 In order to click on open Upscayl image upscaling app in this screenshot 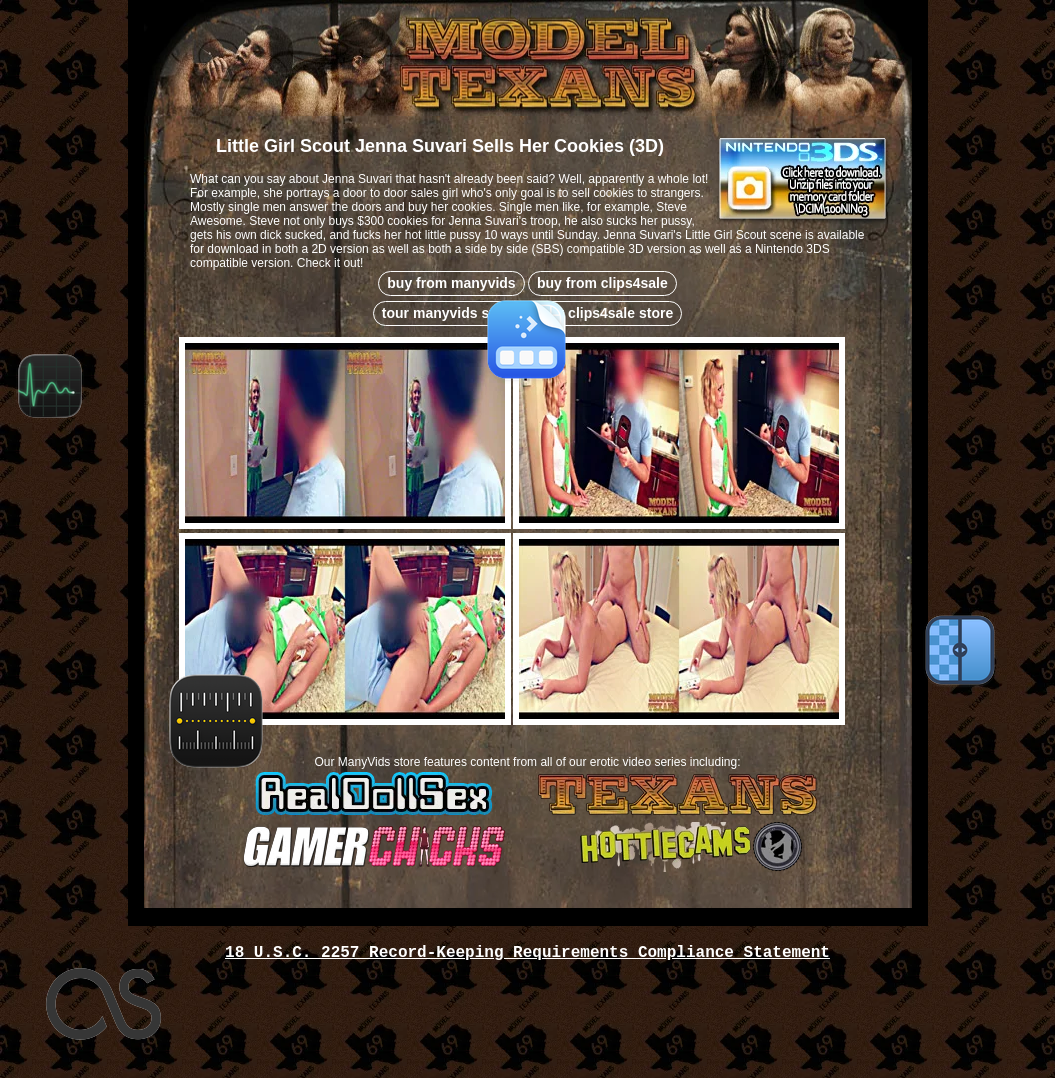, I will do `click(960, 650)`.